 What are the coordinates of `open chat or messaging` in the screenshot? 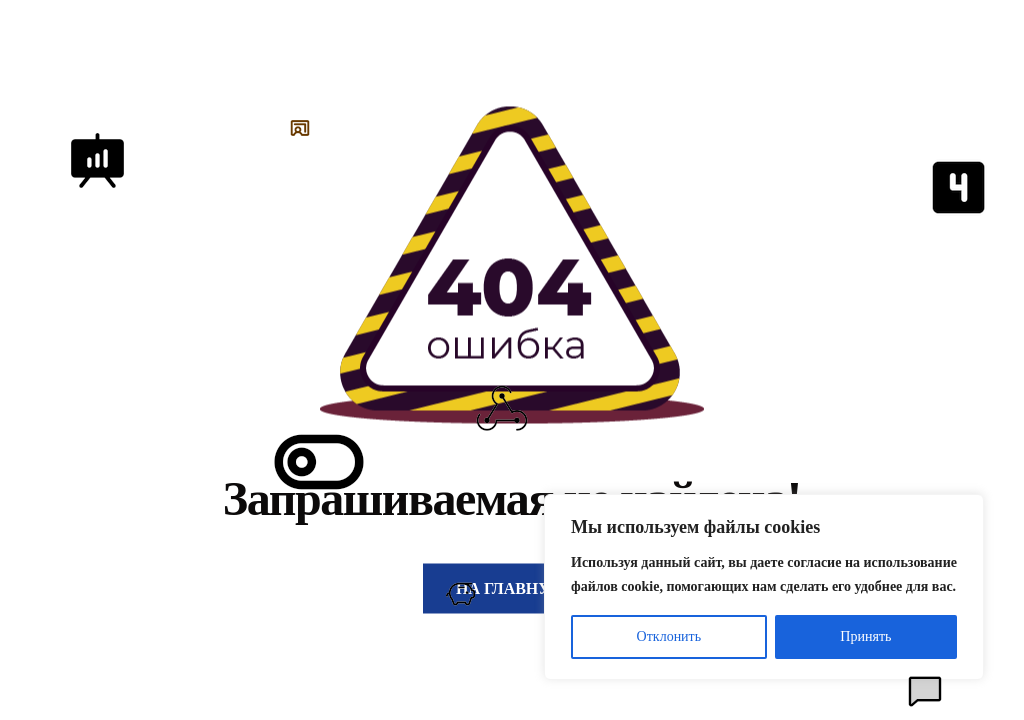 It's located at (925, 689).